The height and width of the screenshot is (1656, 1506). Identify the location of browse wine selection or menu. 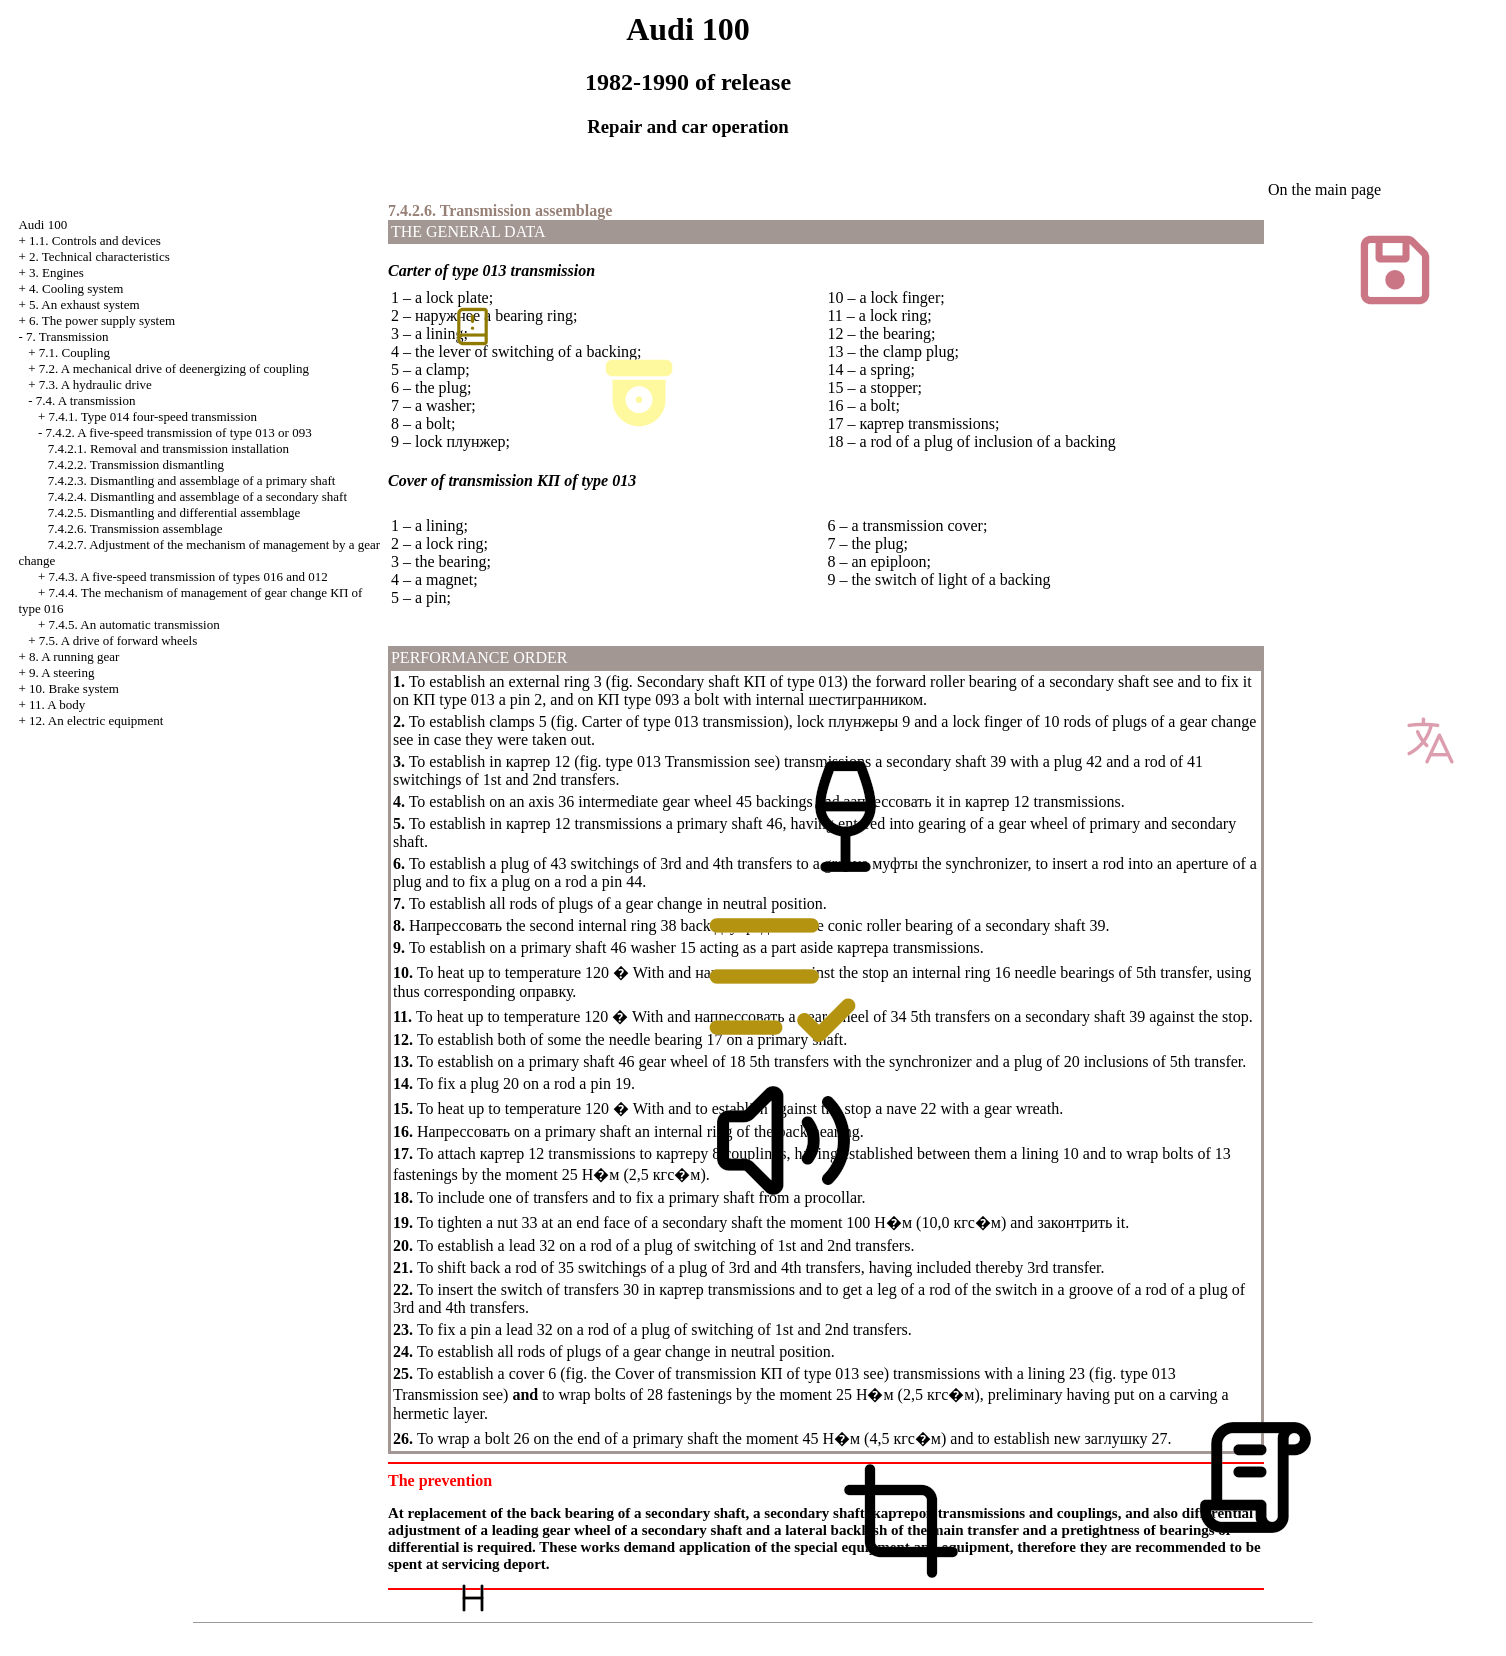
(845, 816).